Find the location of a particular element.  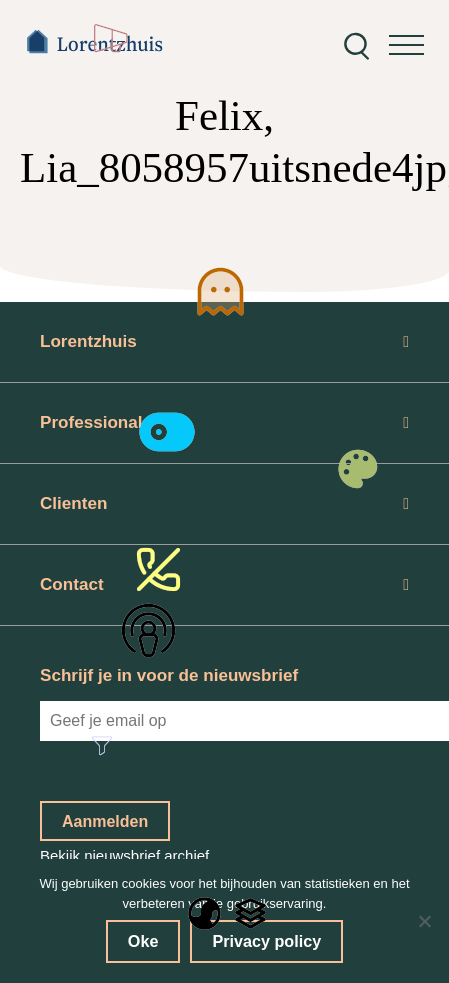

access global or international settings is located at coordinates (204, 913).